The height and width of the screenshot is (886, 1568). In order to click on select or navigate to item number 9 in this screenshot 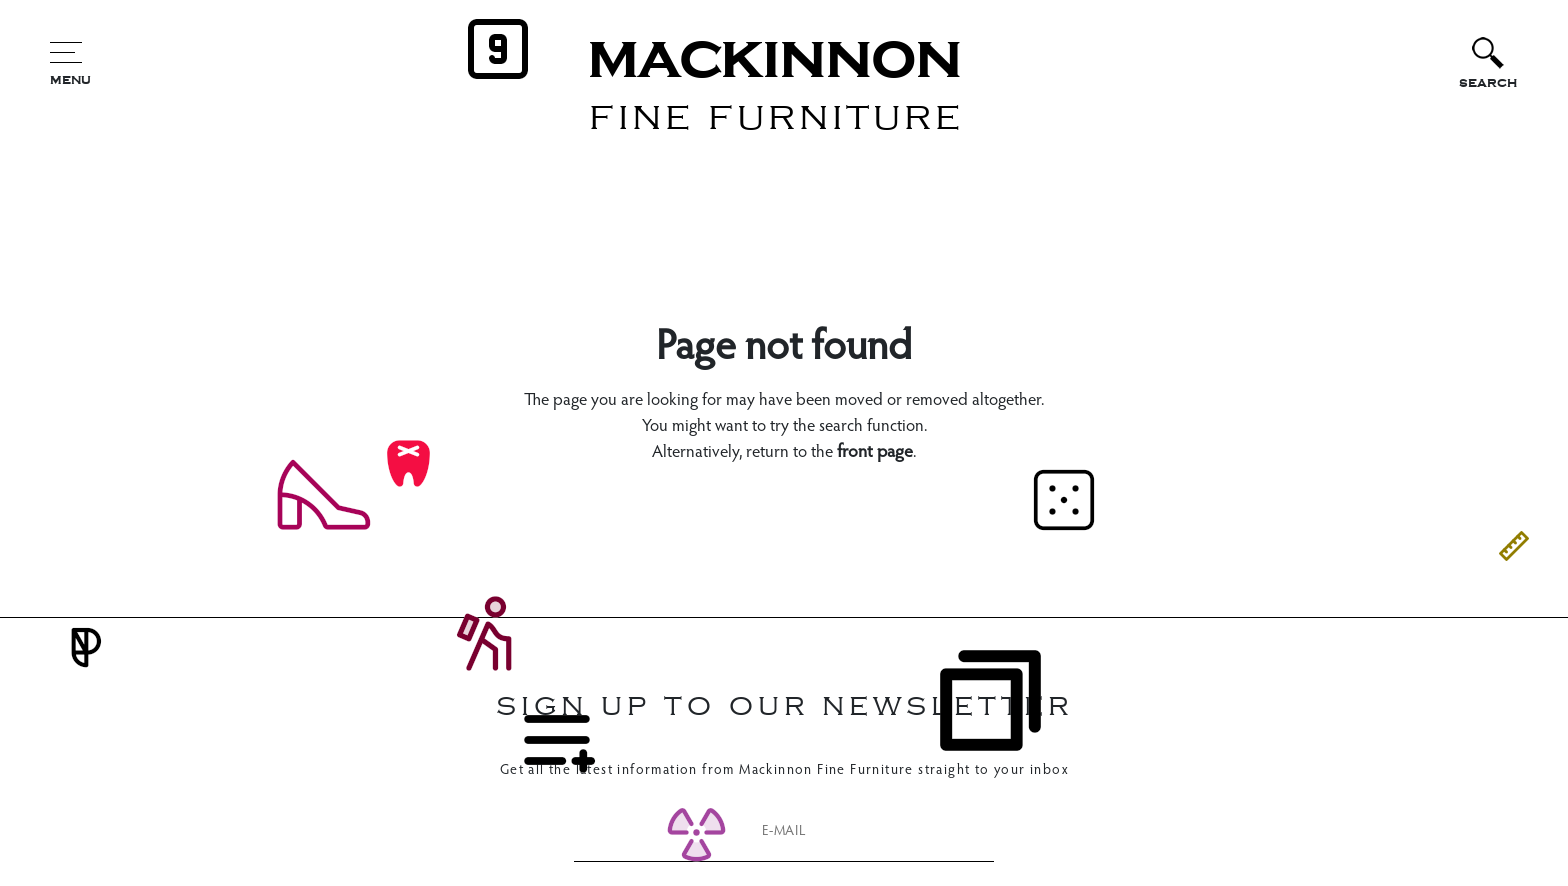, I will do `click(498, 49)`.